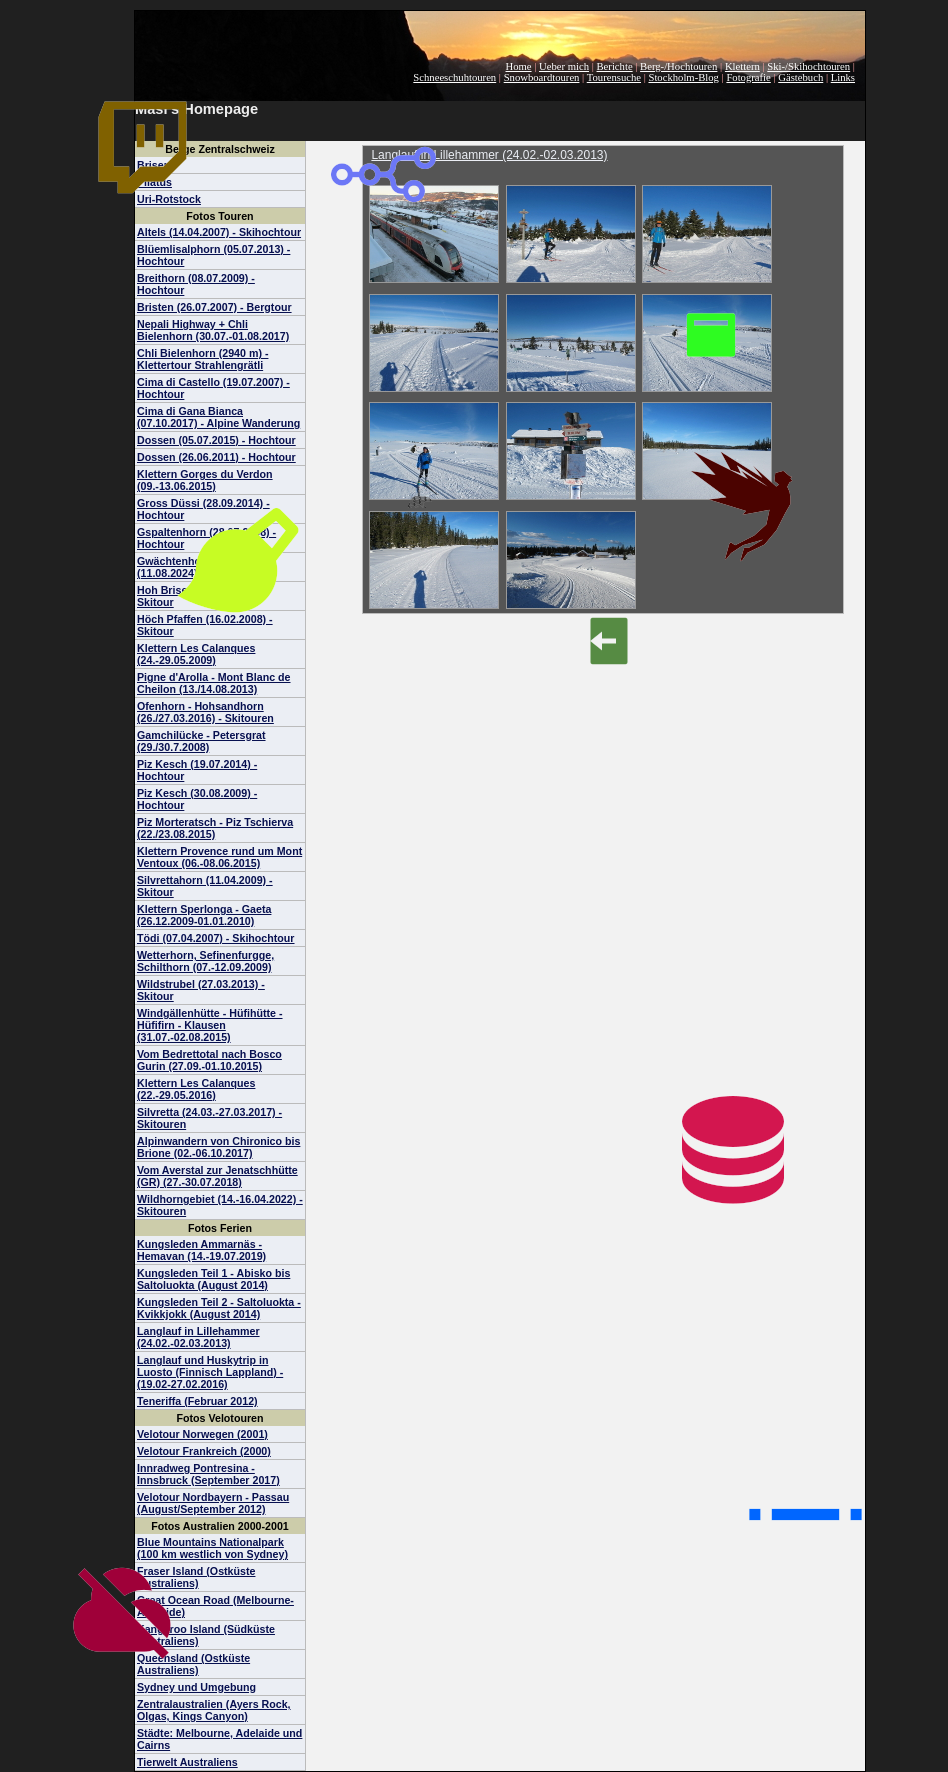 The width and height of the screenshot is (948, 1772). What do you see at coordinates (711, 335) in the screenshot?
I see `switch to top panel layout` at bounding box center [711, 335].